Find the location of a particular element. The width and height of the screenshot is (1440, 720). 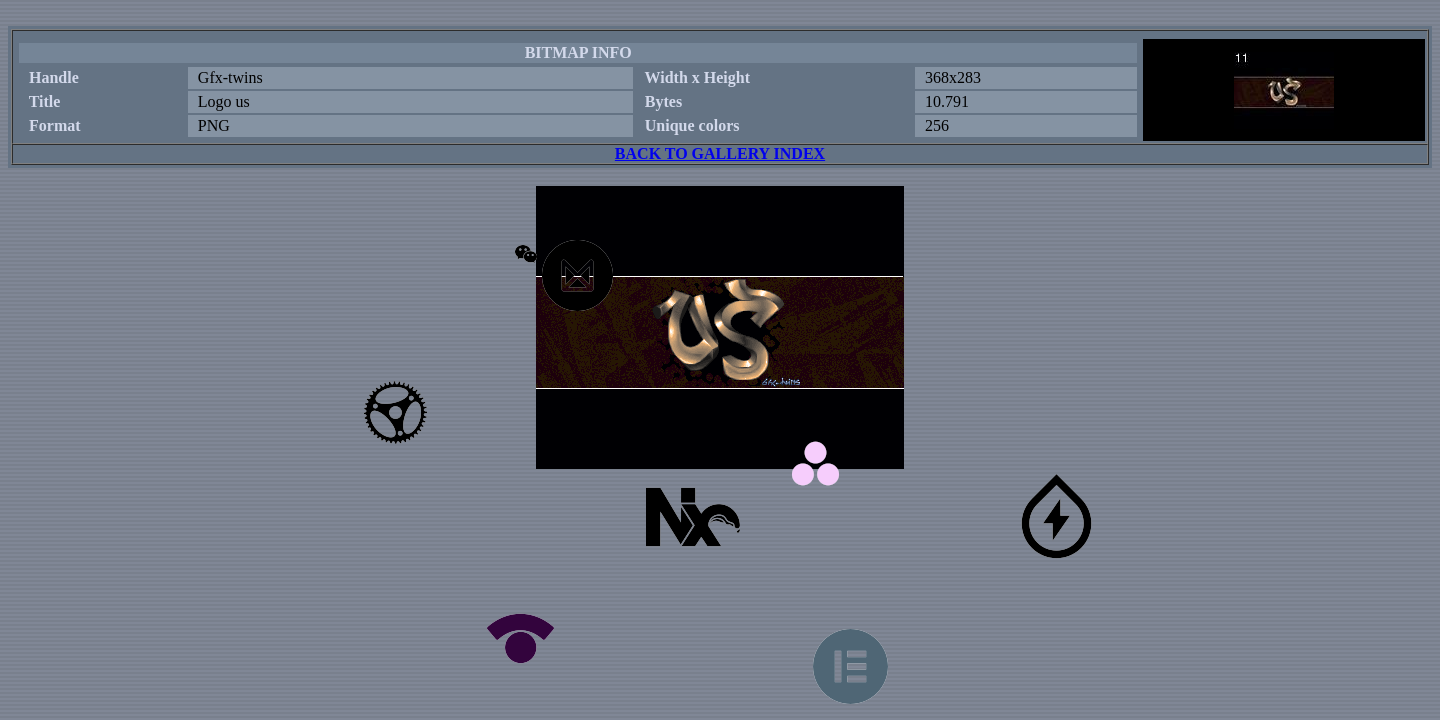

julia programming language logo is located at coordinates (815, 463).